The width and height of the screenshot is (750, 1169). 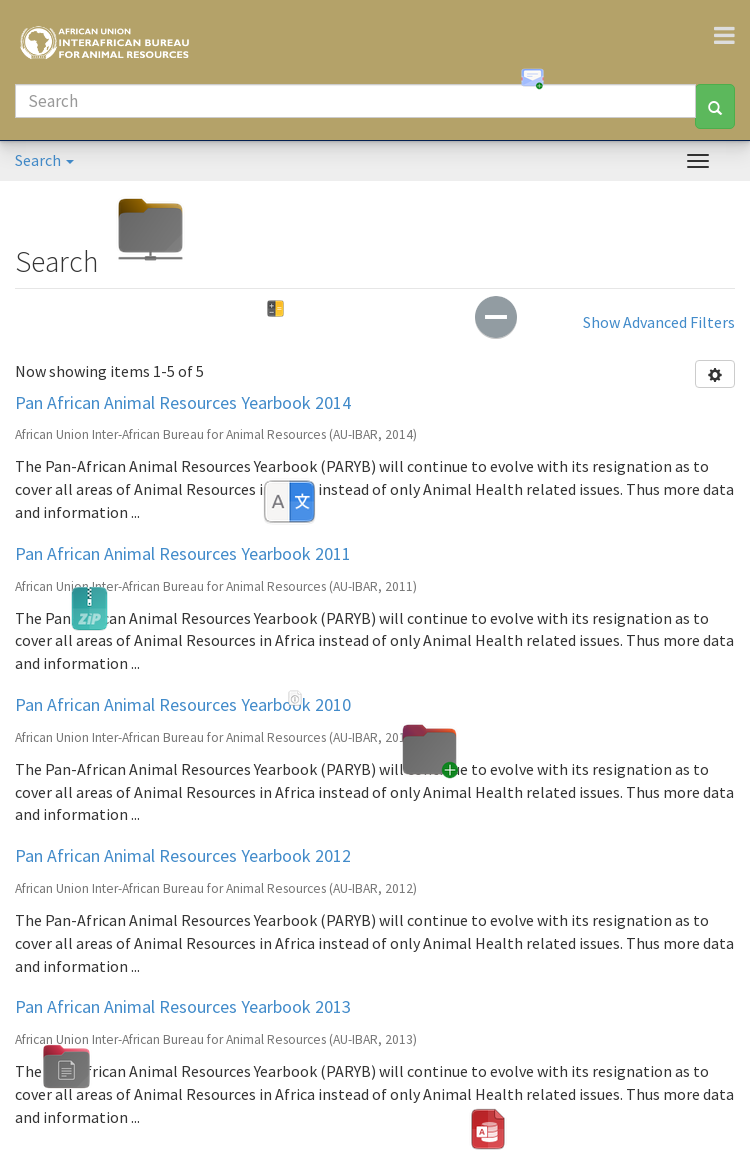 I want to click on create a new folder, so click(x=429, y=749).